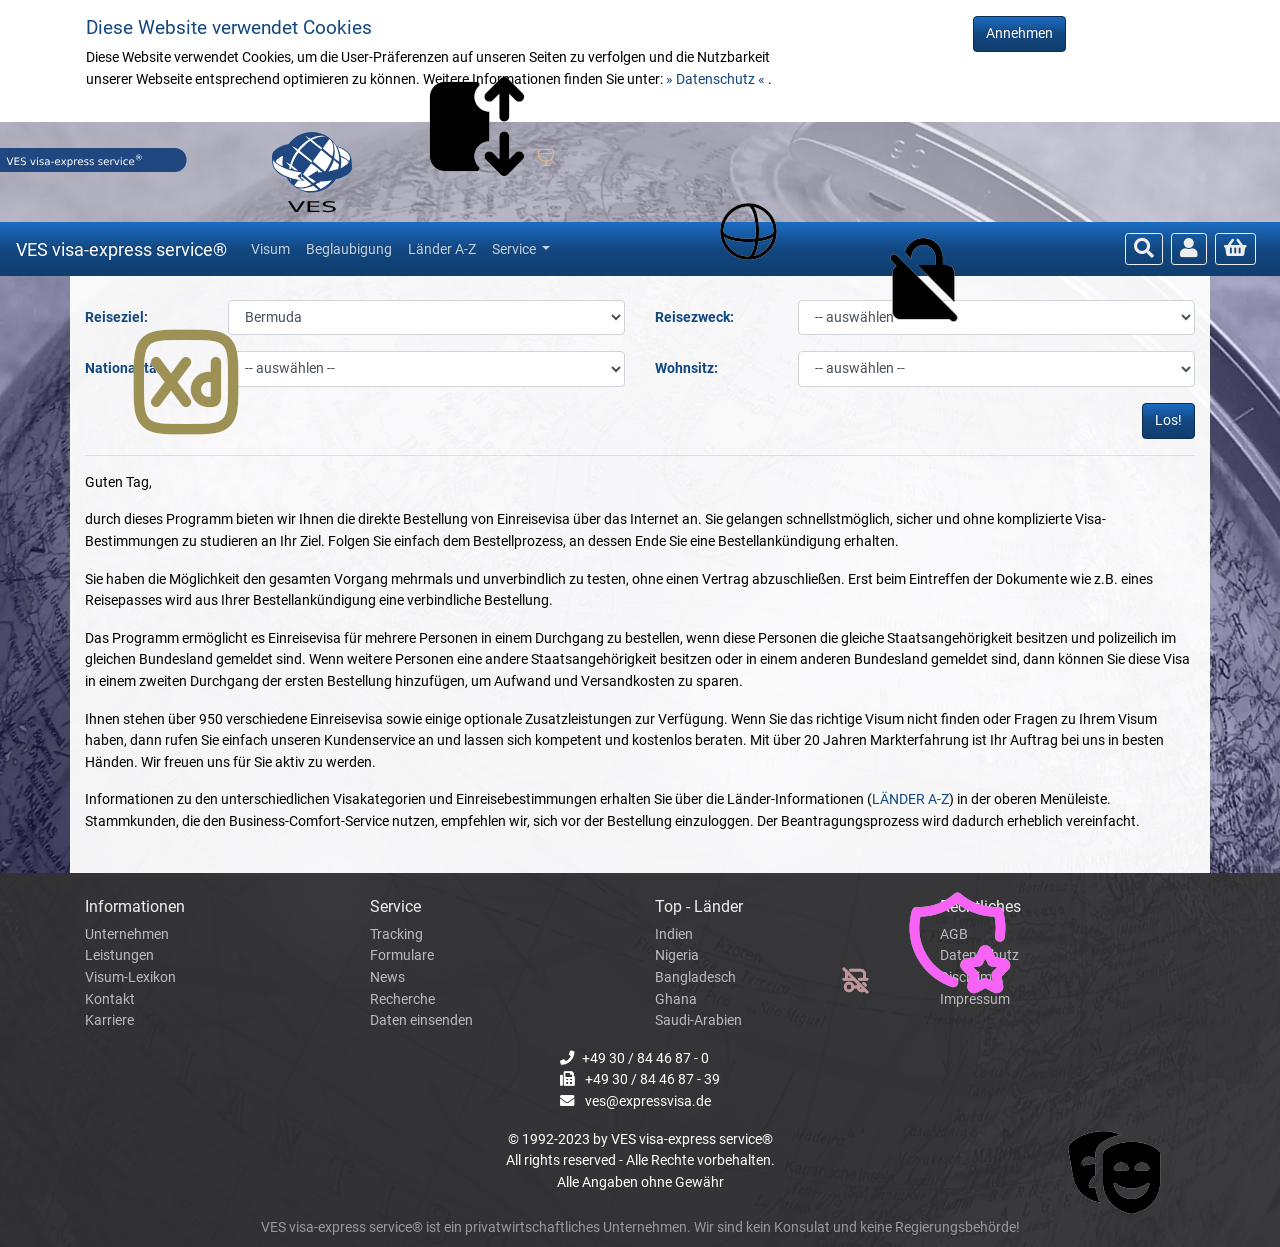 This screenshot has width=1280, height=1247. I want to click on access theater or entertainment category, so click(1116, 1173).